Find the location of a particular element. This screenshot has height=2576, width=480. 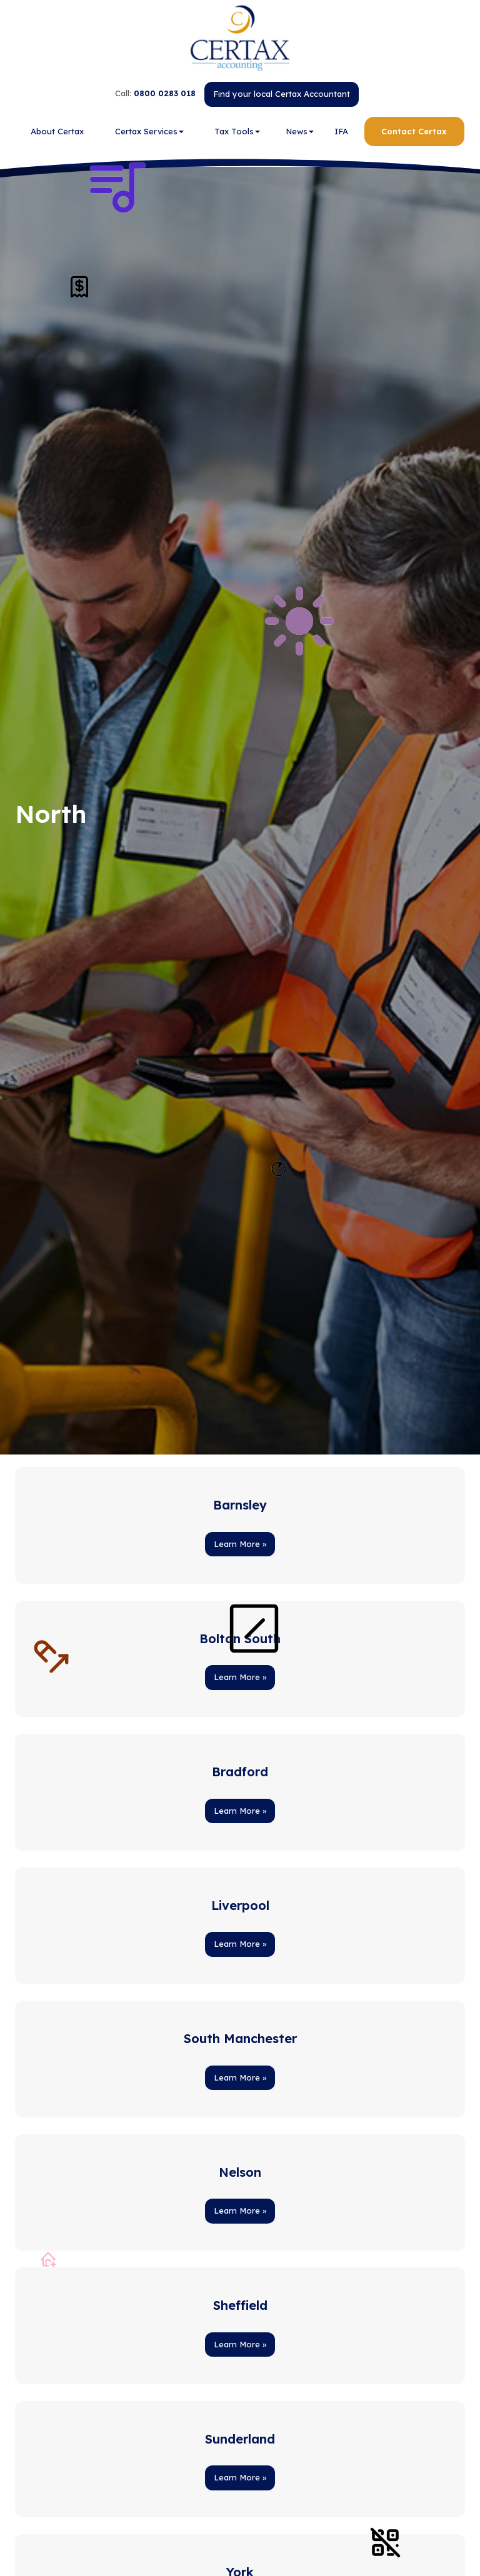

add a new home or address is located at coordinates (48, 2259).